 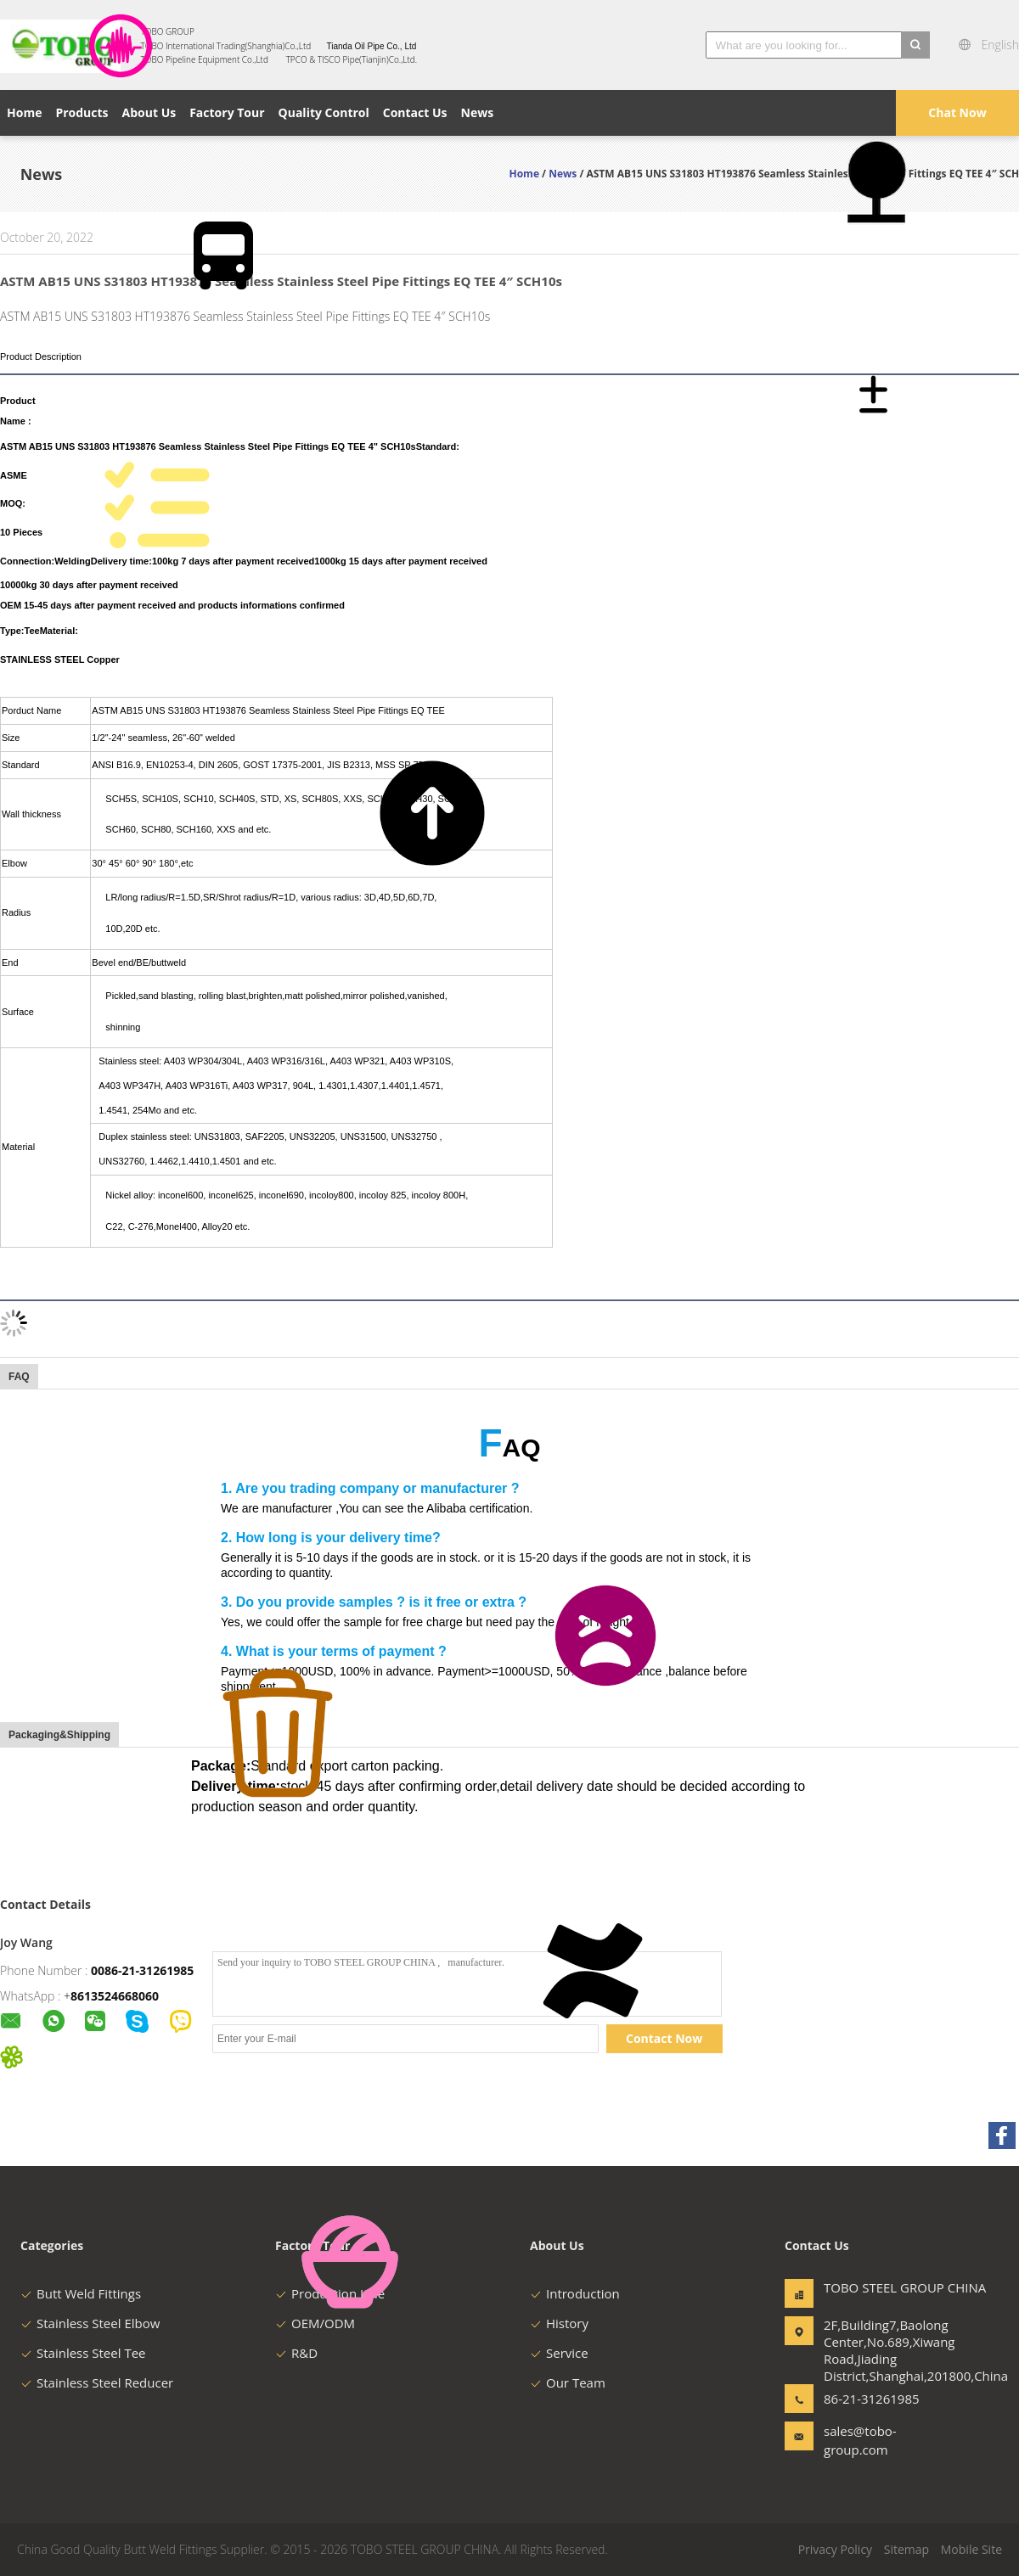 I want to click on view food or meal options, so click(x=350, y=2264).